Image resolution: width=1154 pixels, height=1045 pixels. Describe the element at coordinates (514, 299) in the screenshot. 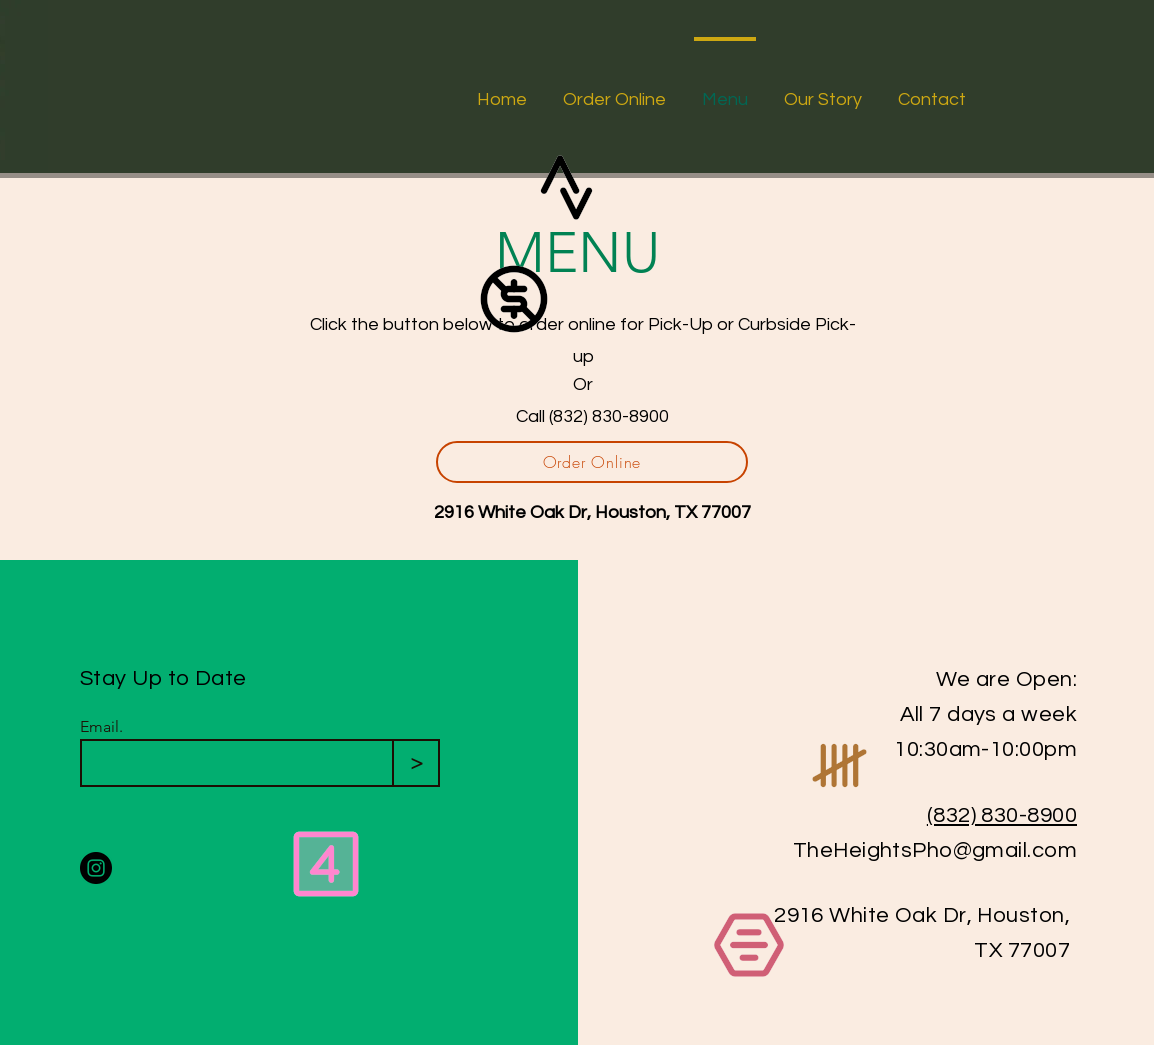

I see `indicates non-commercial use license` at that location.